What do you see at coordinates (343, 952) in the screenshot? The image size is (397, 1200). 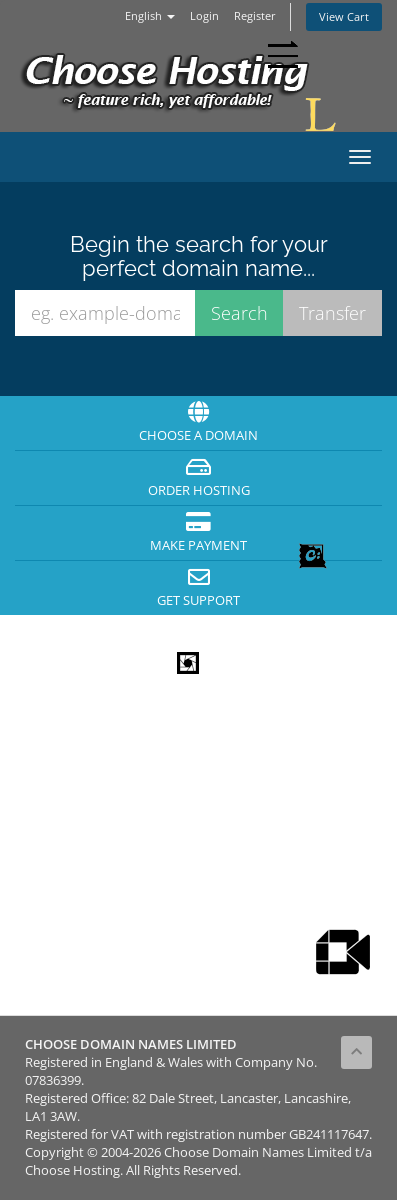 I see `join a Google Meet video call` at bounding box center [343, 952].